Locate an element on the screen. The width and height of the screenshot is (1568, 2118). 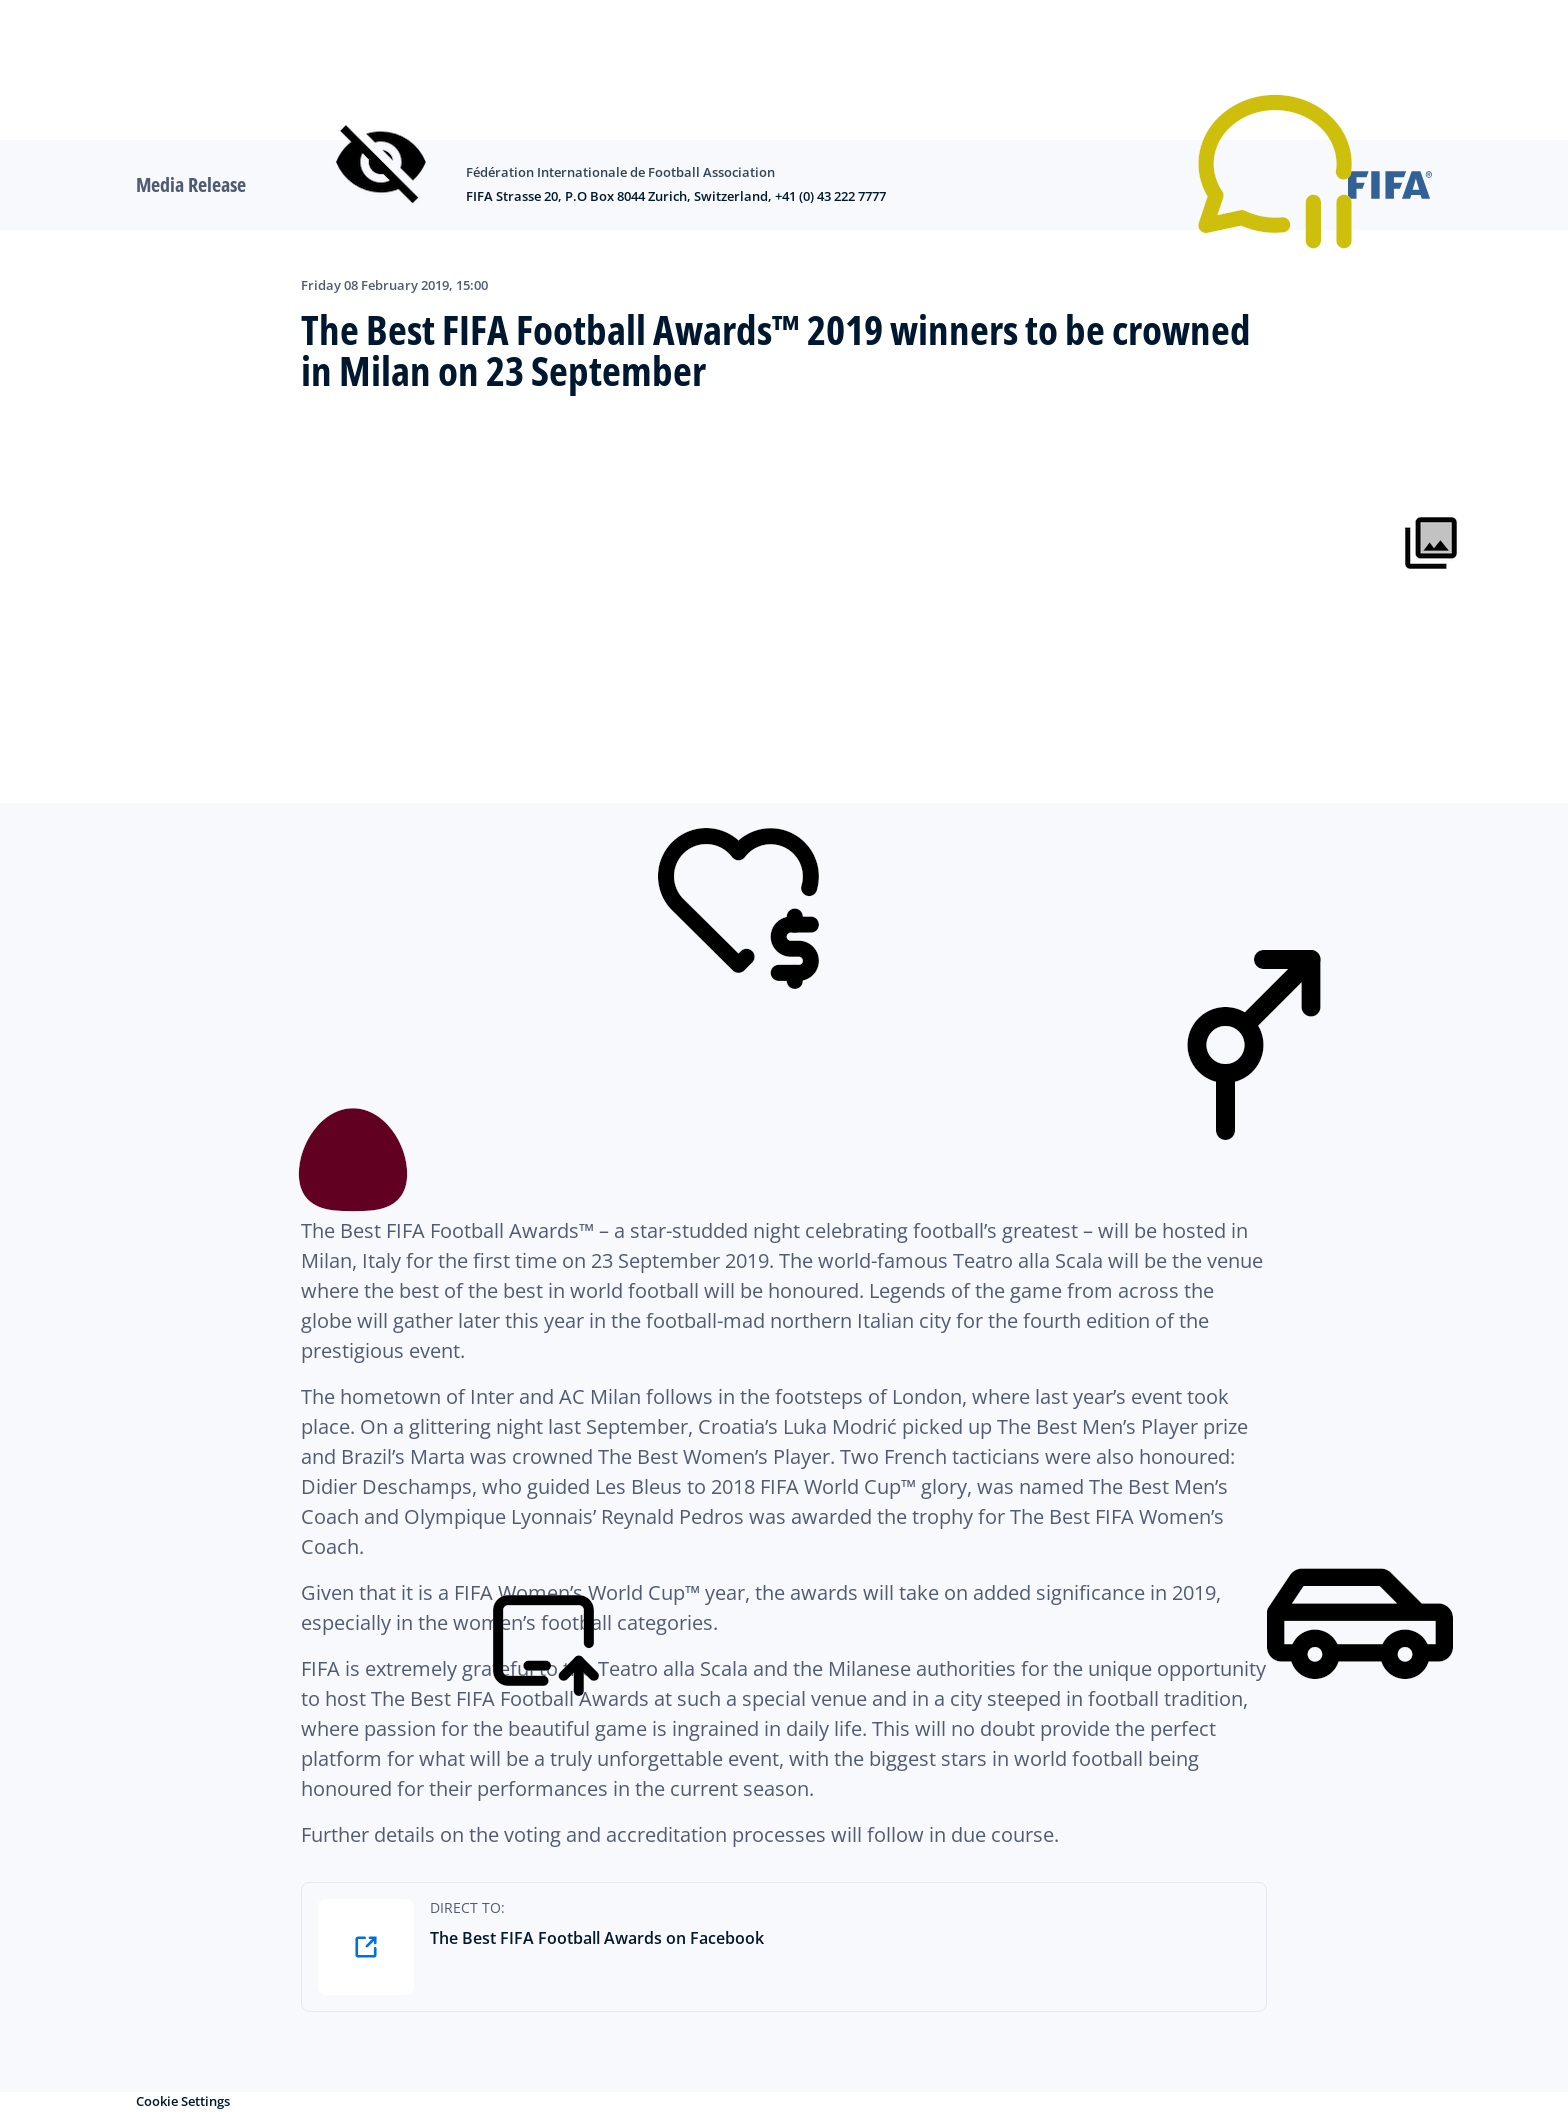
donate to a cause or charity is located at coordinates (738, 900).